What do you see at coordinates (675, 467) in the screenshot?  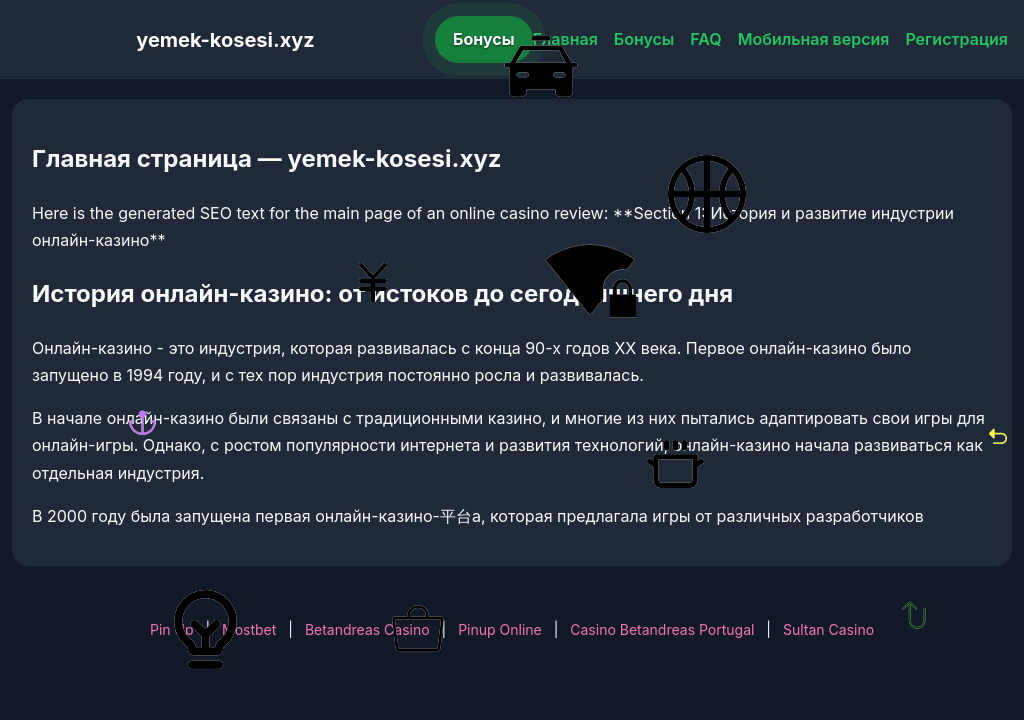 I see `access recipes or cooking features` at bounding box center [675, 467].